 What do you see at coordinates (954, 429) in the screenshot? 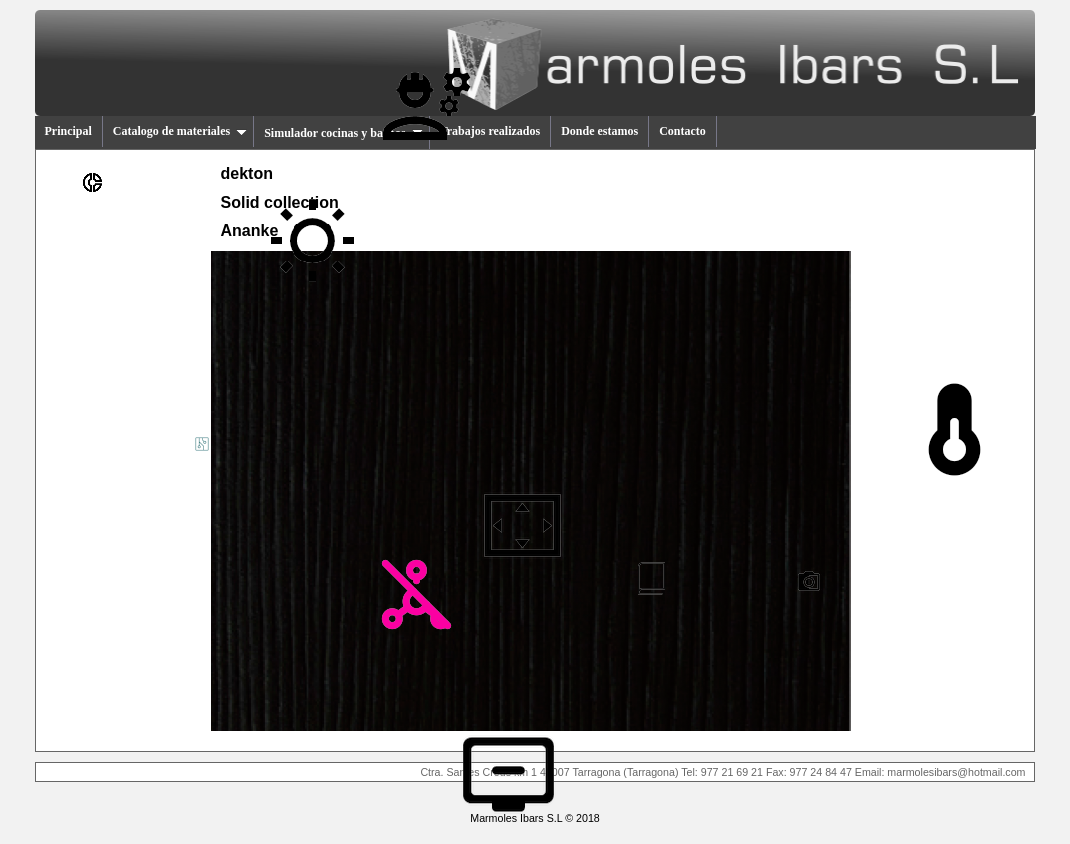
I see `indicates moderate temperature level` at bounding box center [954, 429].